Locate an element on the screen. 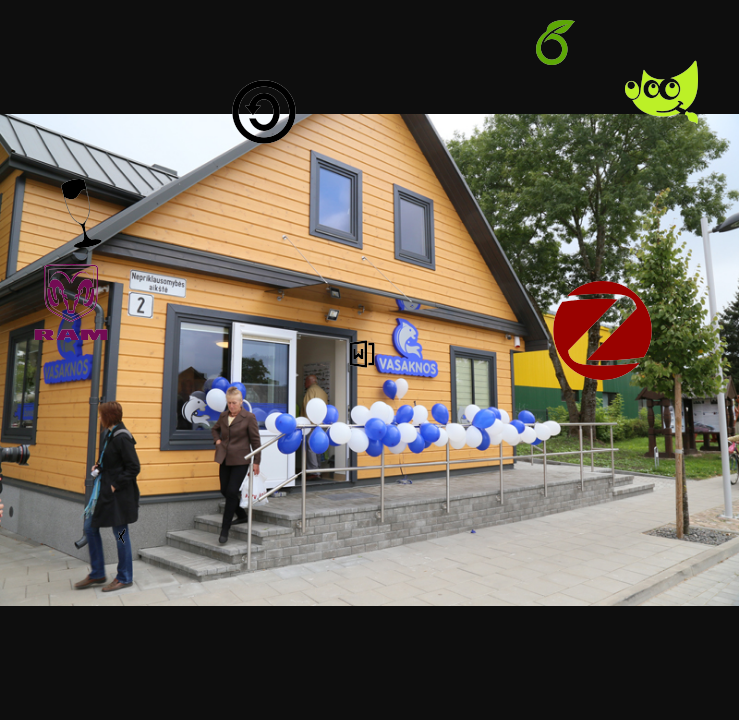  open a Microsoft Word document is located at coordinates (362, 354).